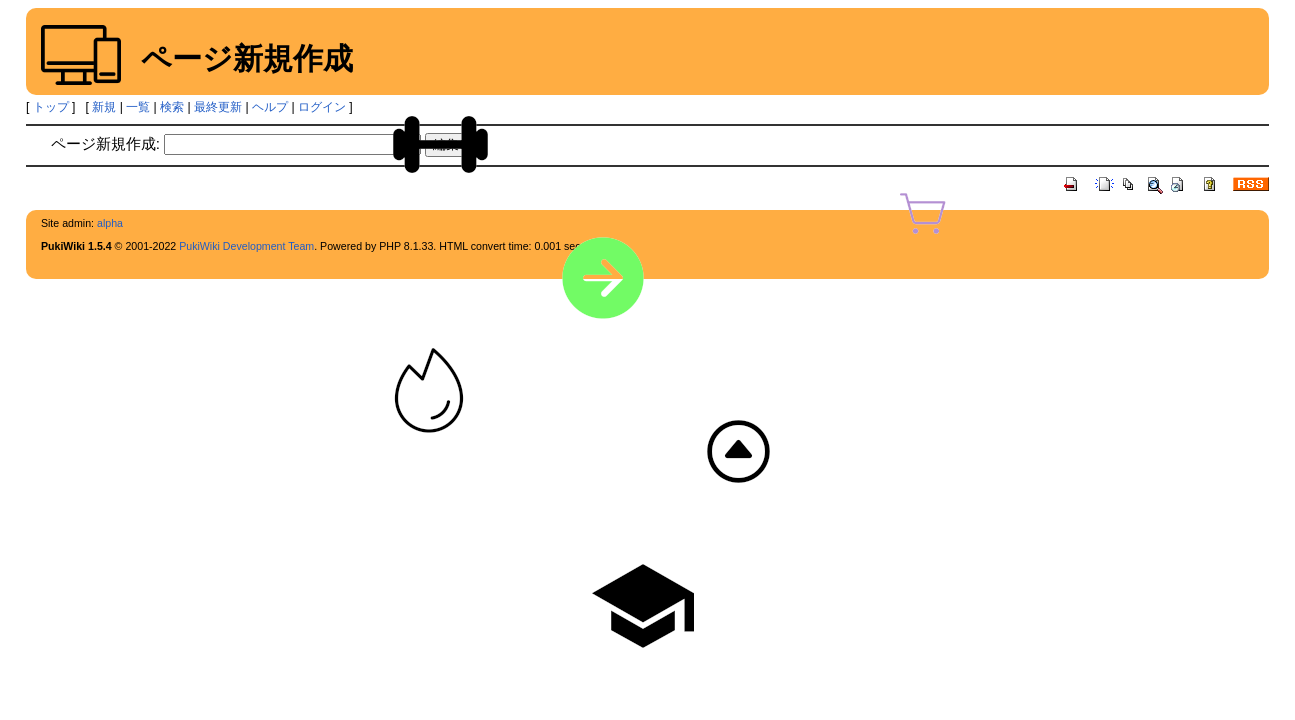 The width and height of the screenshot is (1295, 720). Describe the element at coordinates (440, 144) in the screenshot. I see `access workout or fitness features` at that location.